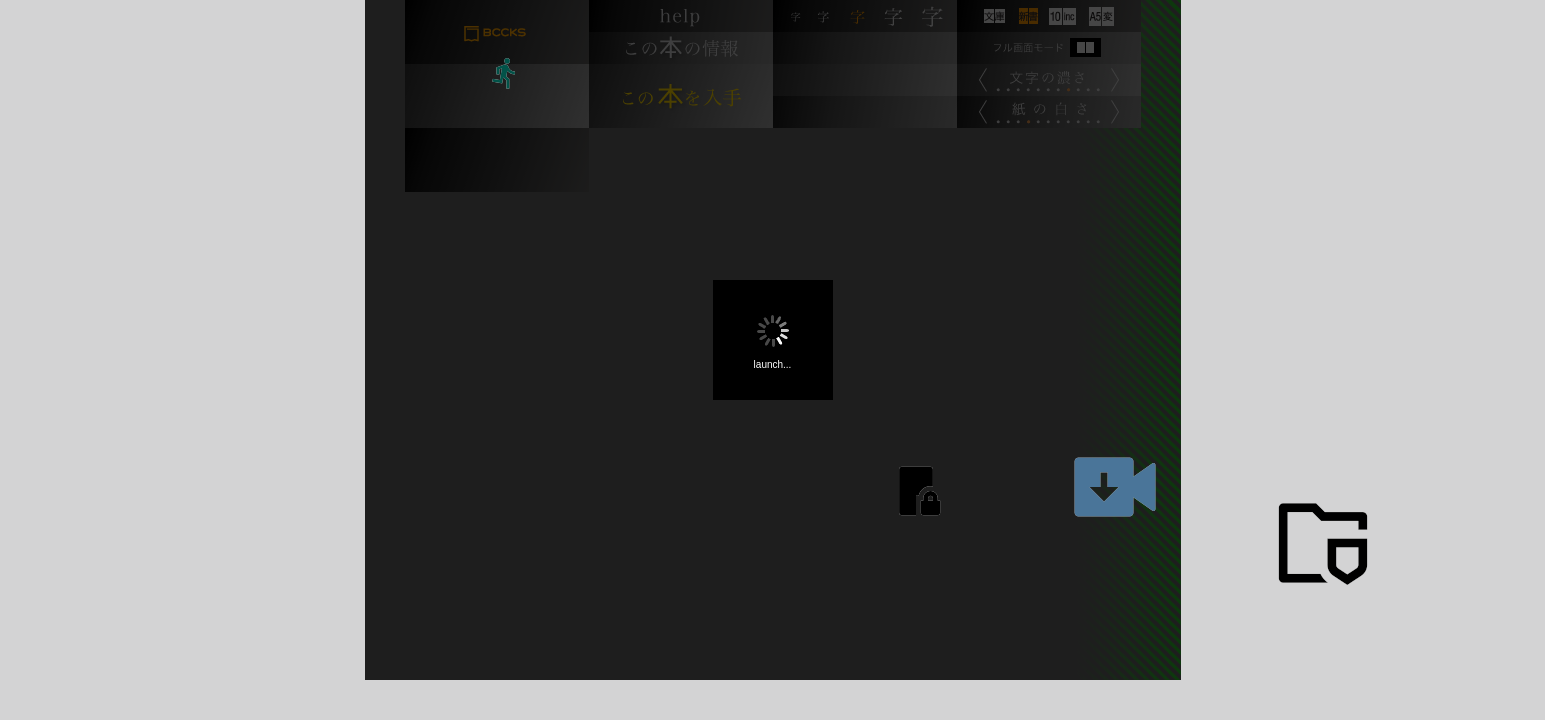  I want to click on indicates phone is locked or secured, so click(916, 491).